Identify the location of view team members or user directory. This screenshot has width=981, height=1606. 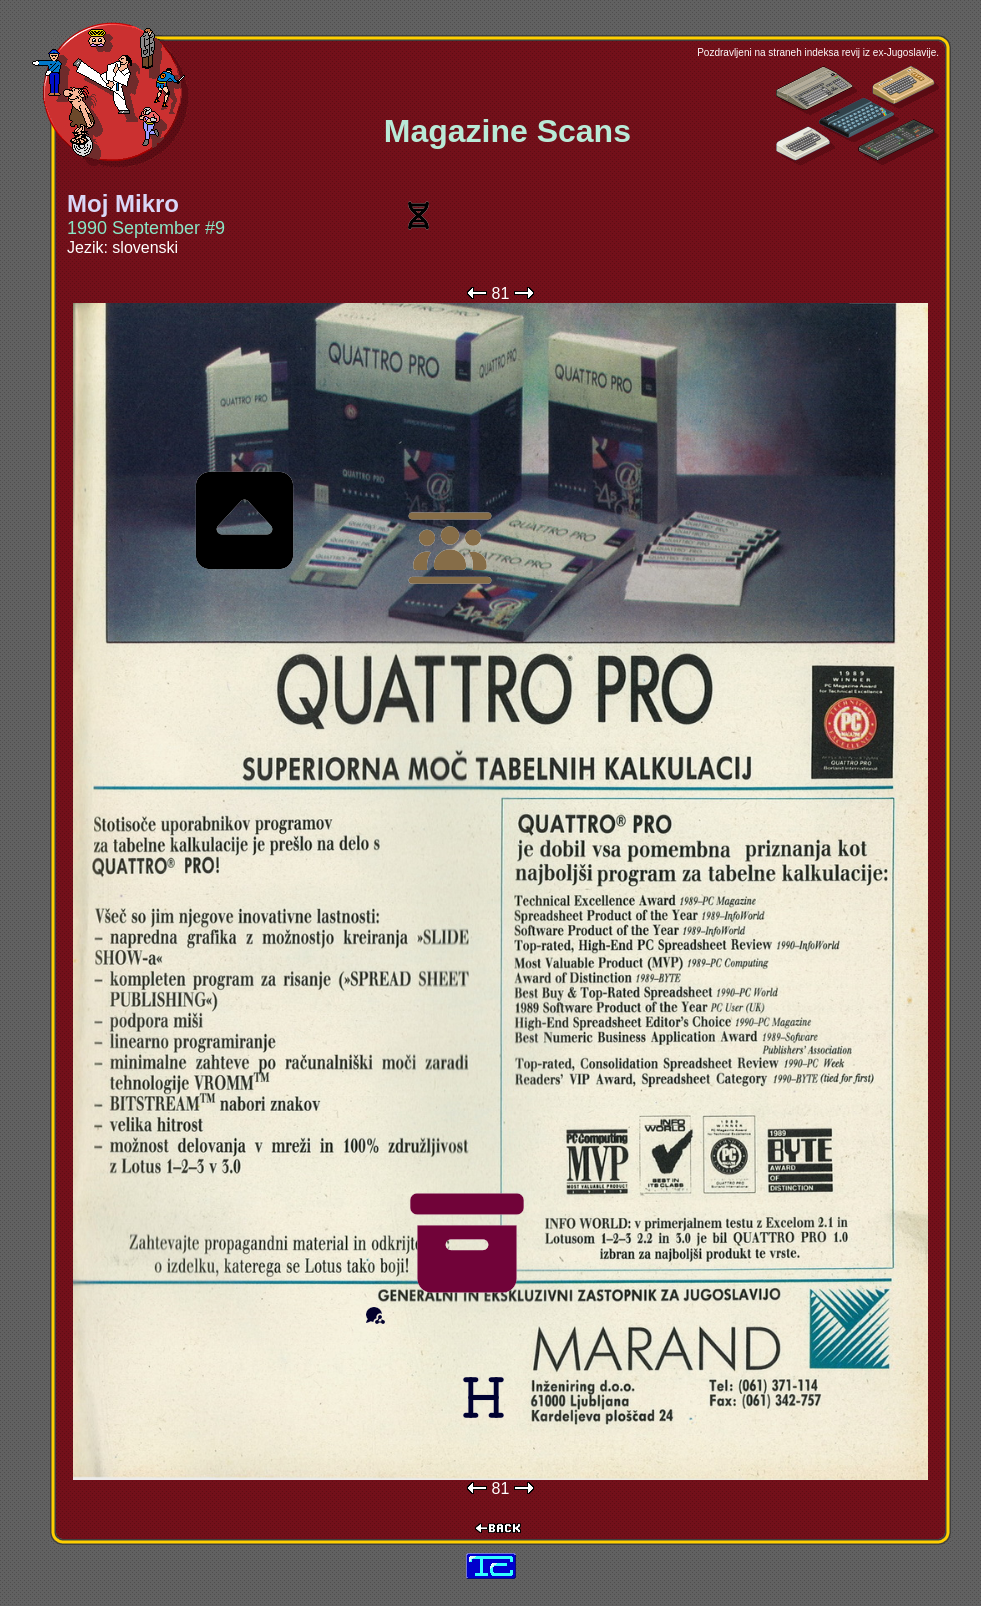
(450, 547).